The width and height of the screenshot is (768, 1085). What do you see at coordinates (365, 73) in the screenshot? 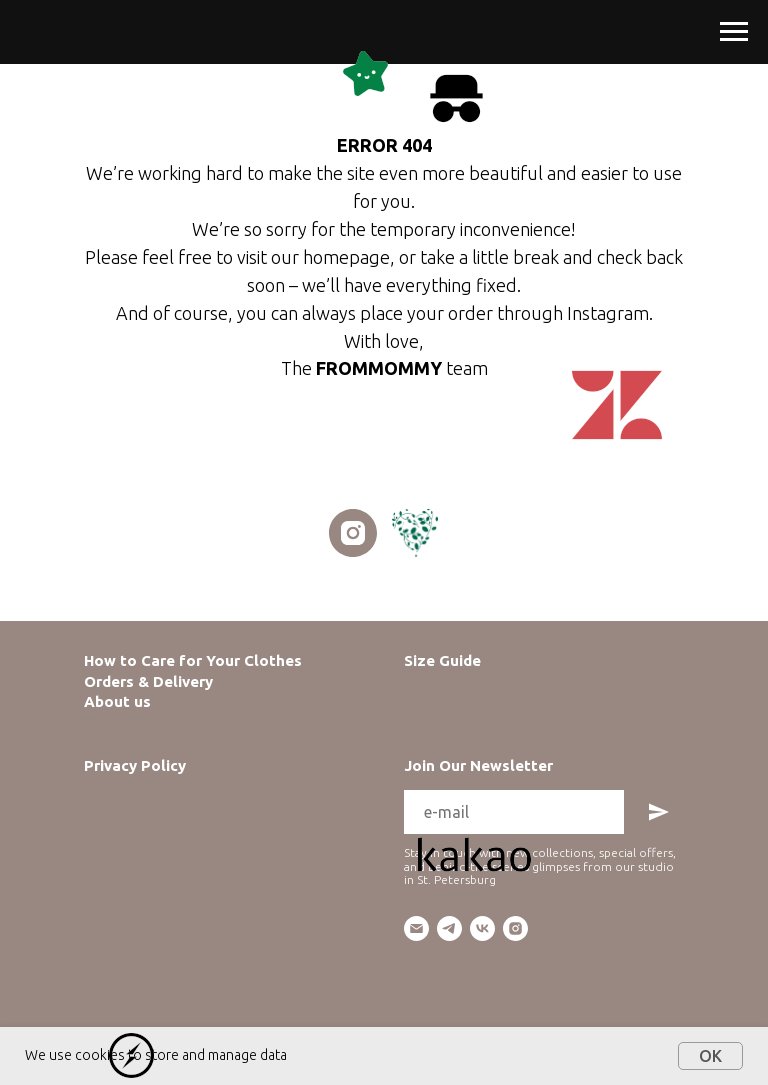
I see `gleam programming language logo` at bounding box center [365, 73].